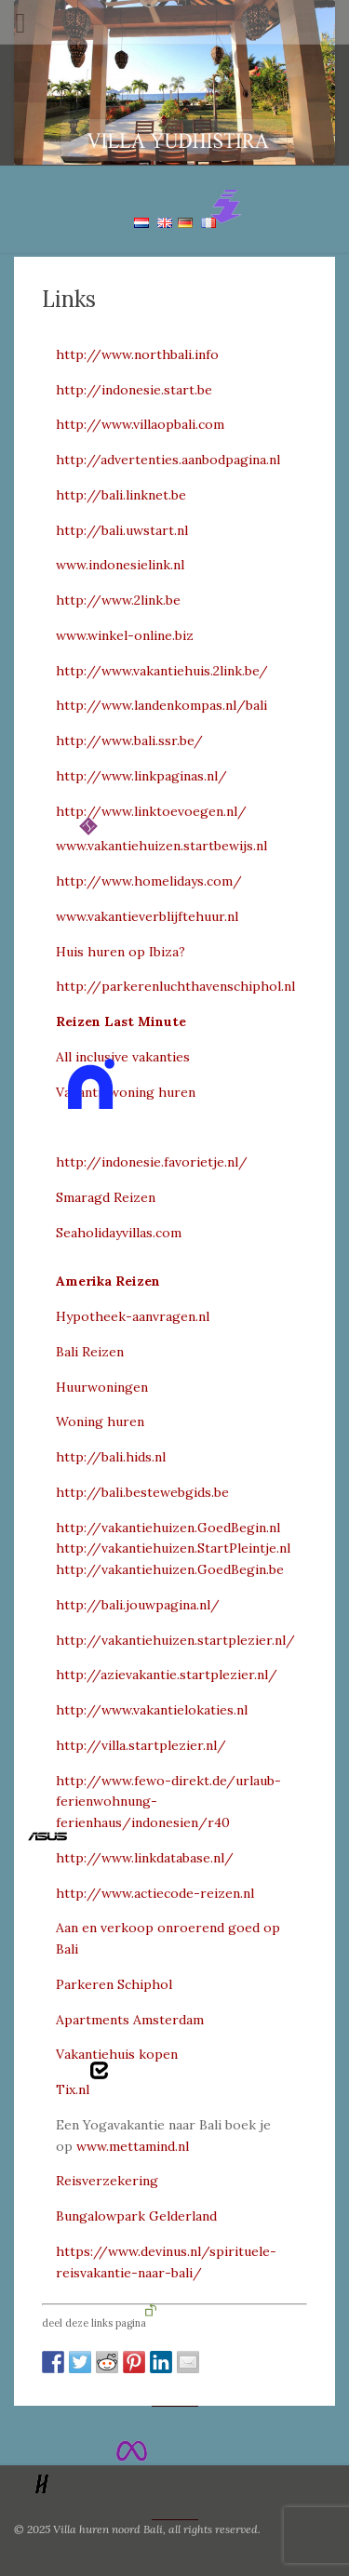  What do you see at coordinates (47, 1836) in the screenshot?
I see `asus brand identifier` at bounding box center [47, 1836].